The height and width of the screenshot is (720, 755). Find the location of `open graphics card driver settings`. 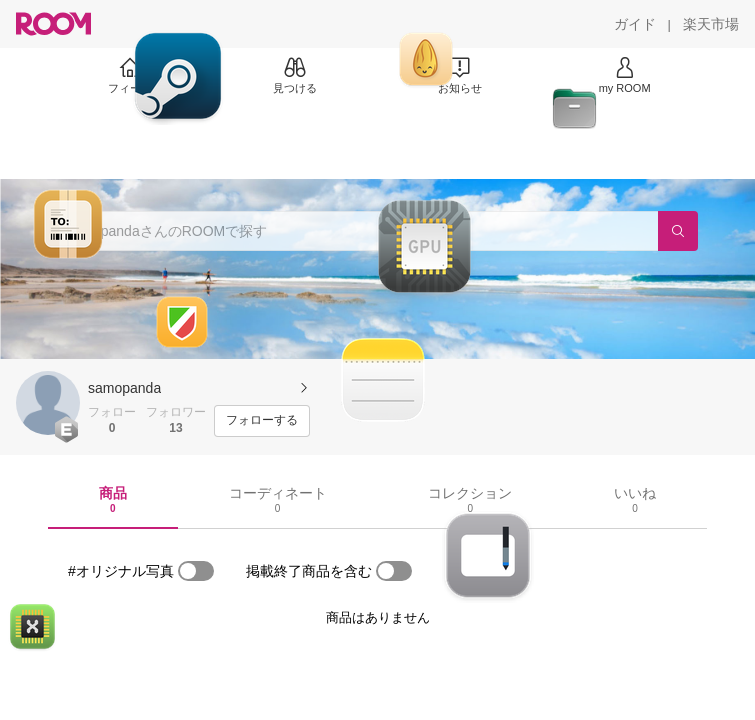

open graphics card driver settings is located at coordinates (424, 246).